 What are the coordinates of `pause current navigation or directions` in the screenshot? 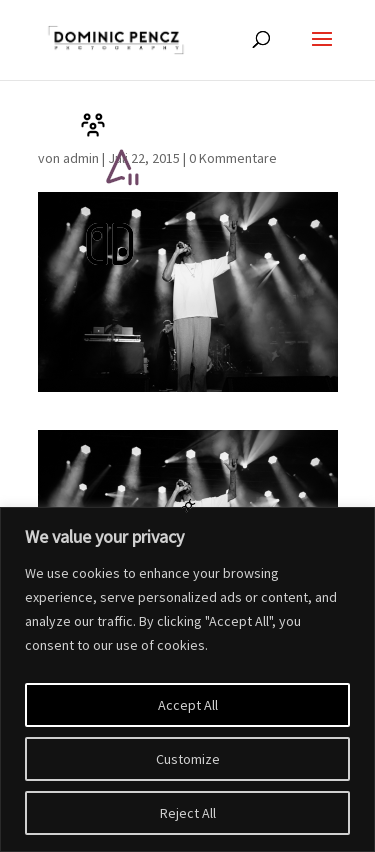 It's located at (121, 166).